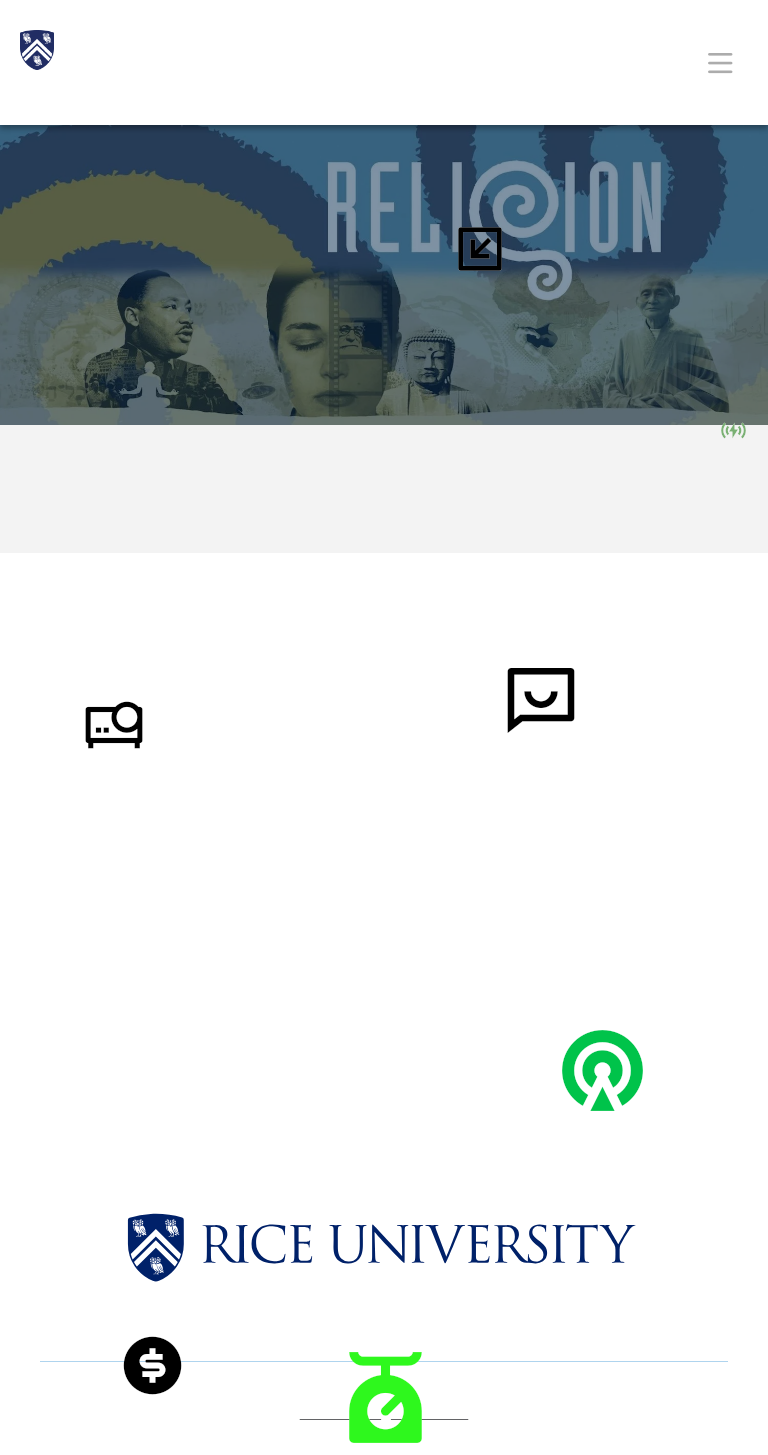  What do you see at coordinates (541, 698) in the screenshot?
I see `start a friendly chat or conversation` at bounding box center [541, 698].